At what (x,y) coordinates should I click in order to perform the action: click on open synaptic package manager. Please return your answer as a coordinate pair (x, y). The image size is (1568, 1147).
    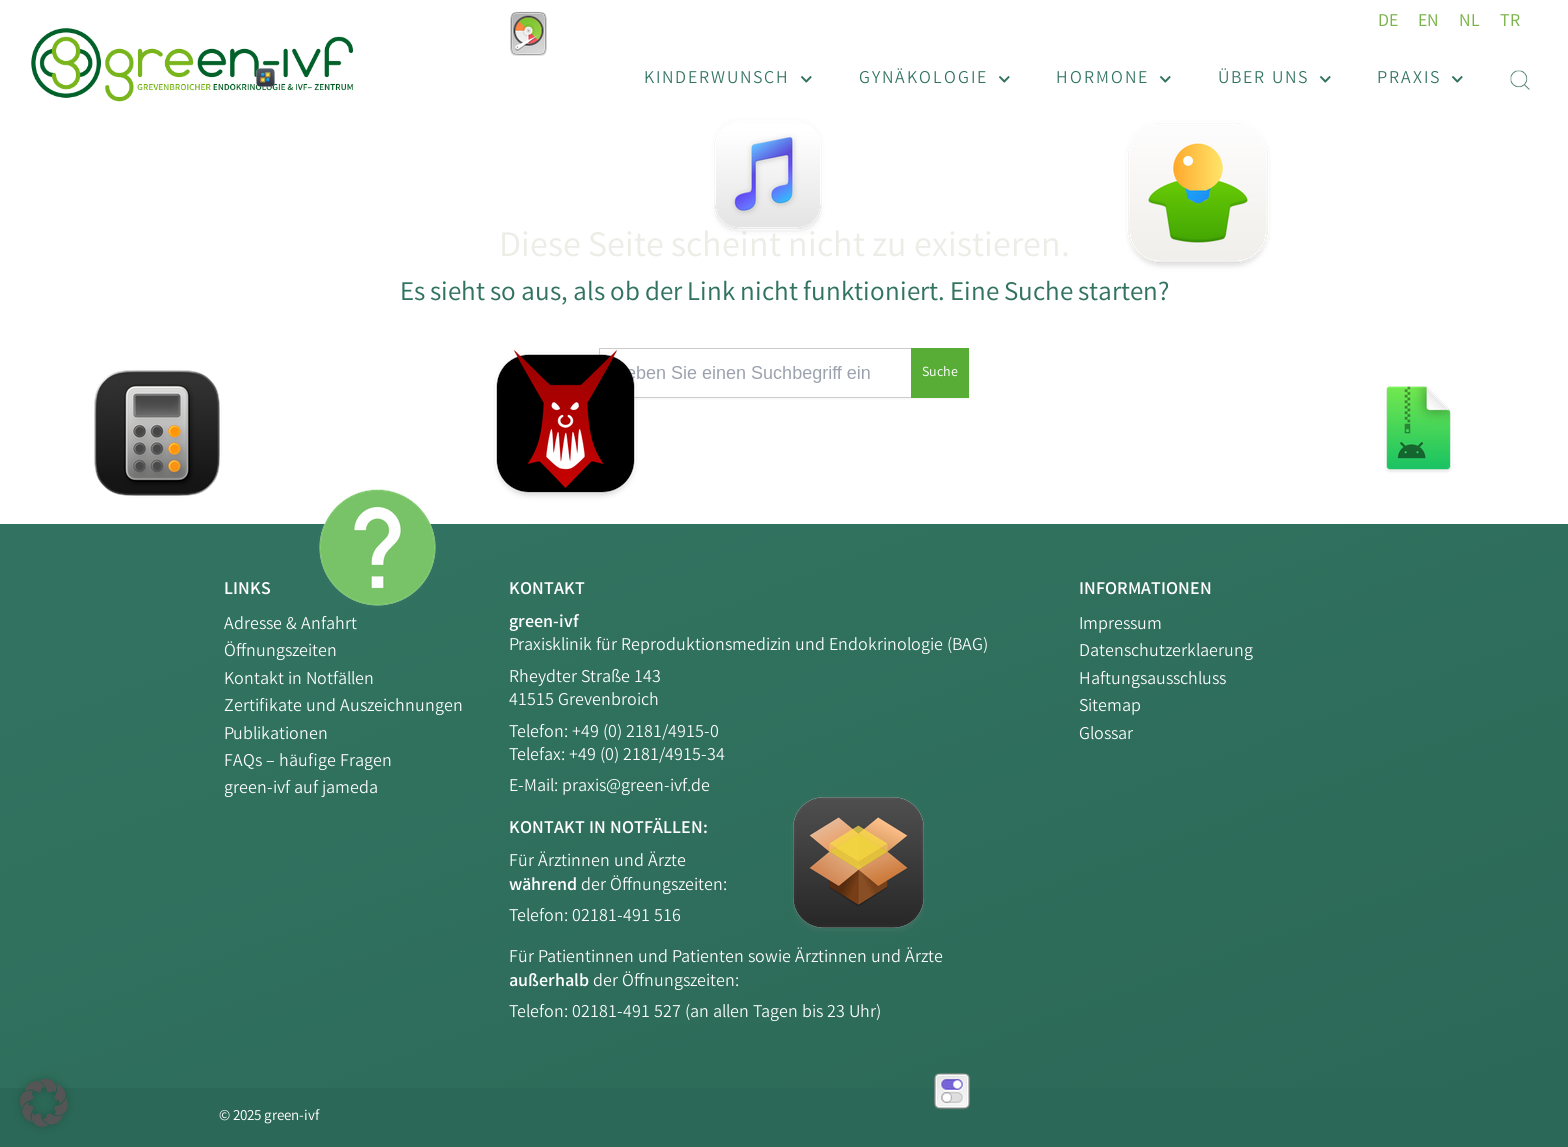
    Looking at the image, I should click on (858, 862).